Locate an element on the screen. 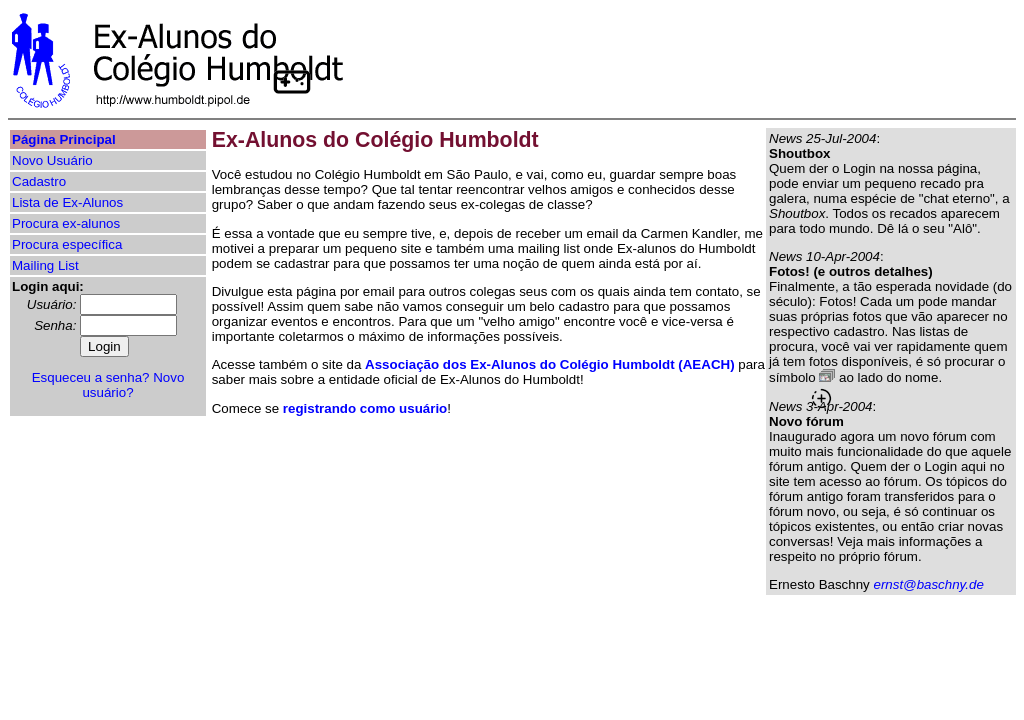 The height and width of the screenshot is (720, 1024). access gaming or game center features is located at coordinates (292, 82).